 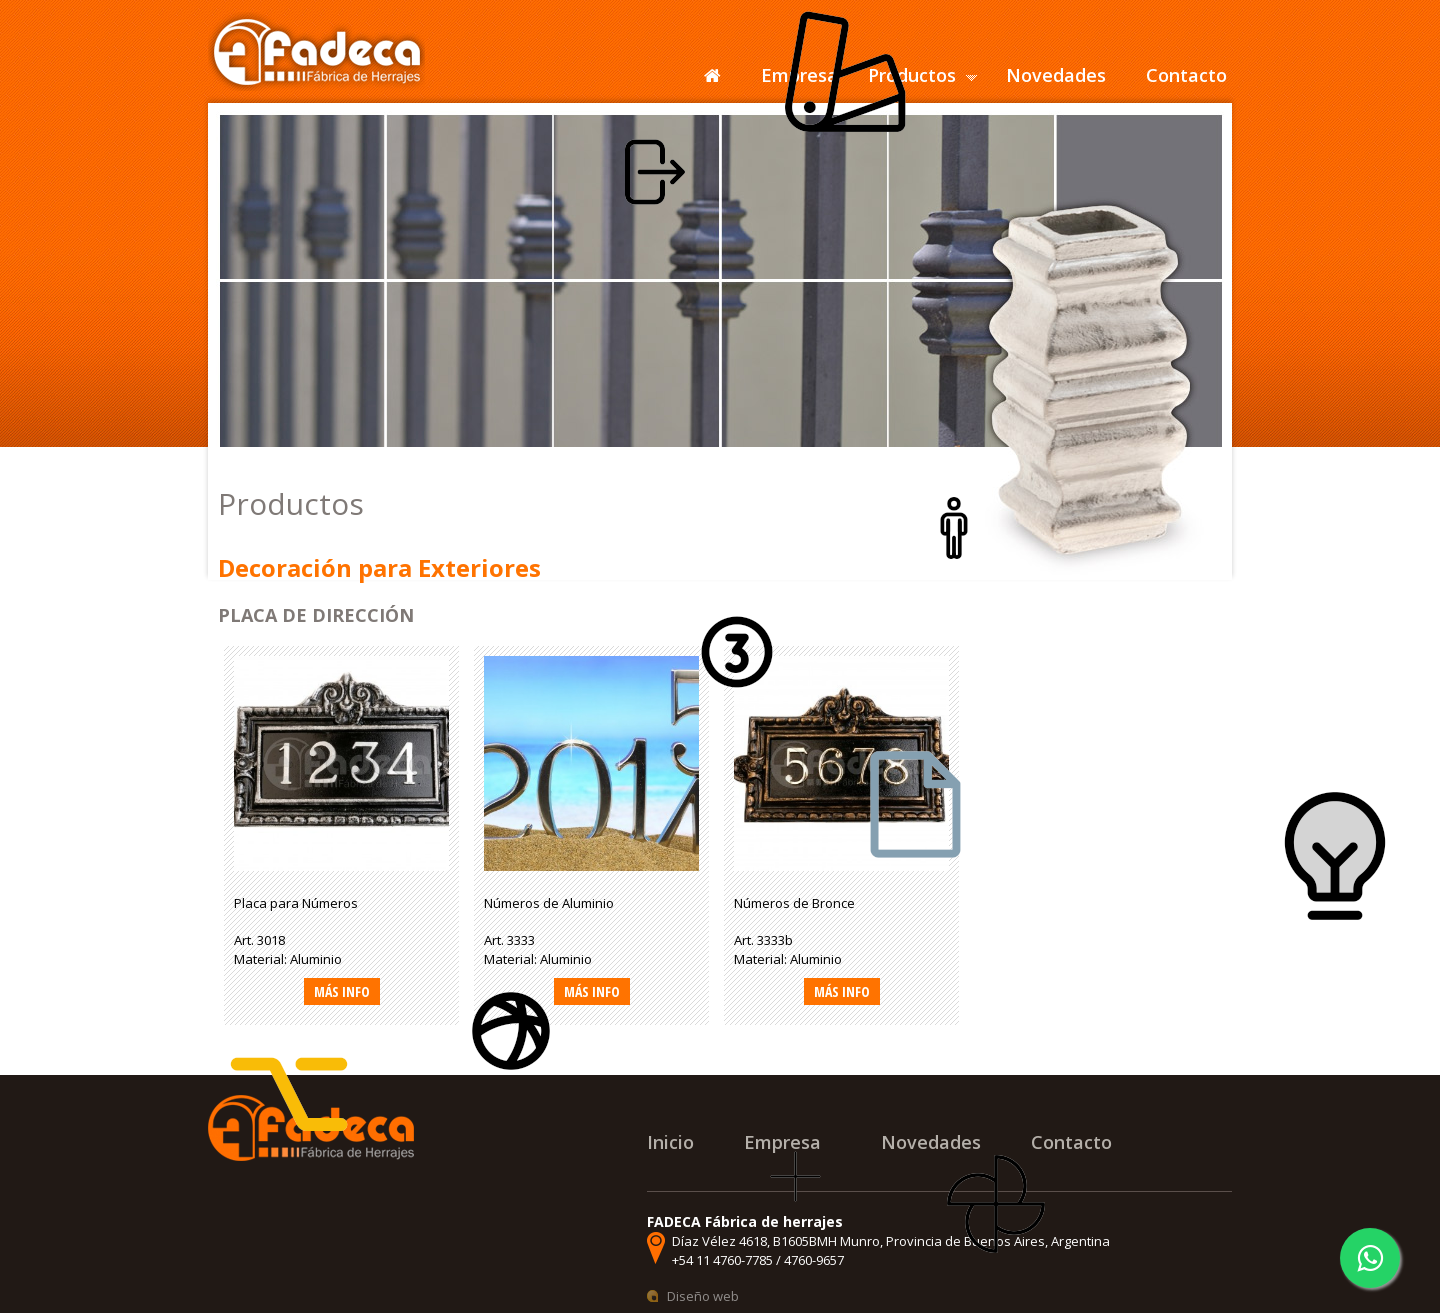 What do you see at coordinates (289, 1090) in the screenshot?
I see `keyboard option or alt key symbol` at bounding box center [289, 1090].